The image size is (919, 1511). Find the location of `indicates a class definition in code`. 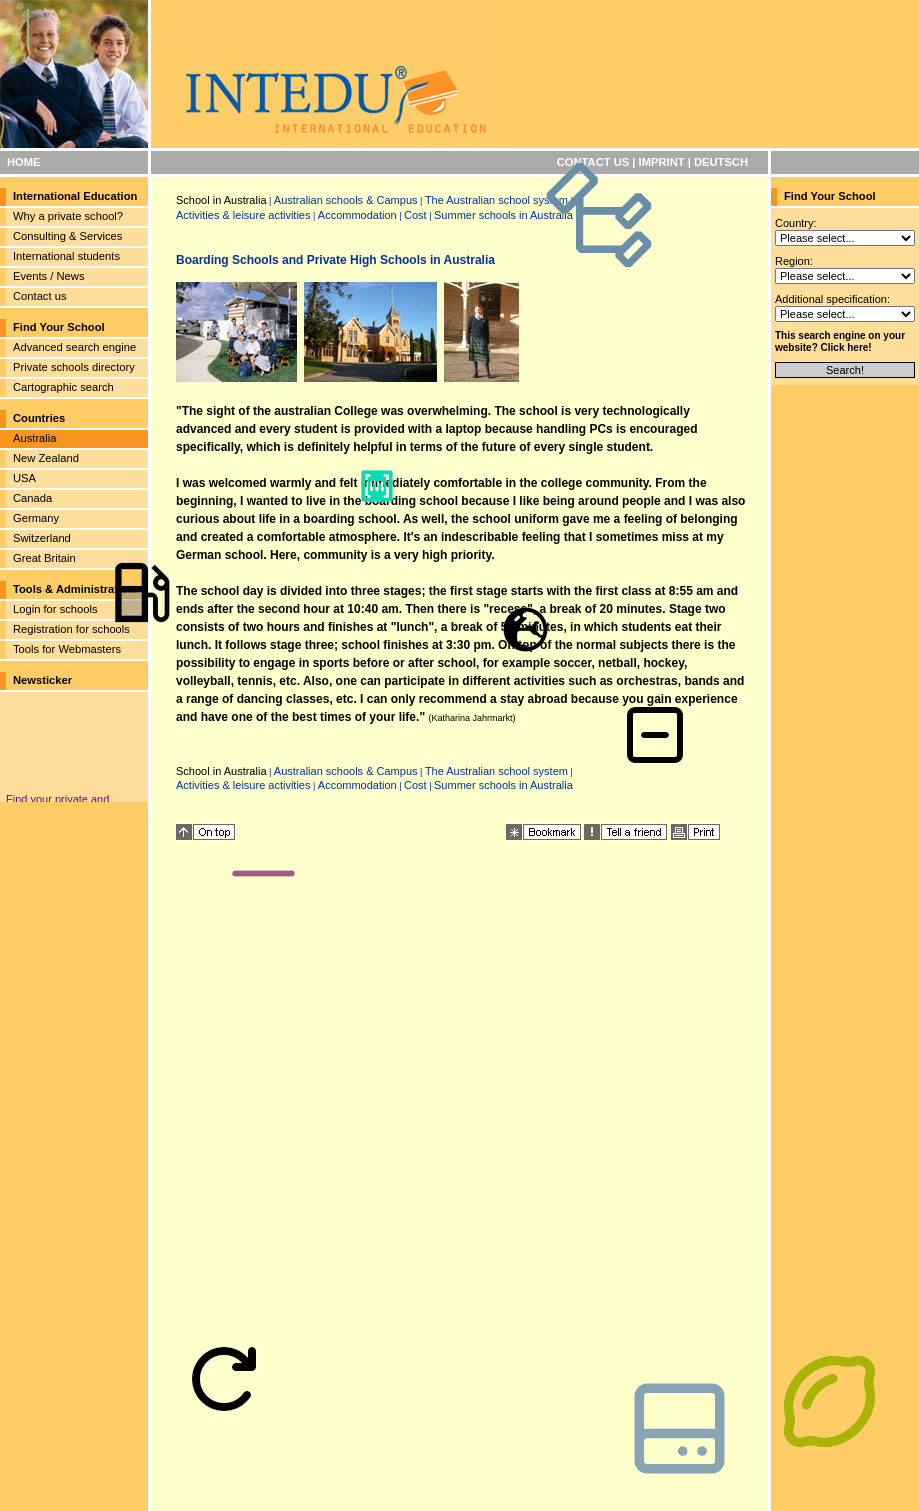

indicates a class definition in code is located at coordinates (600, 216).